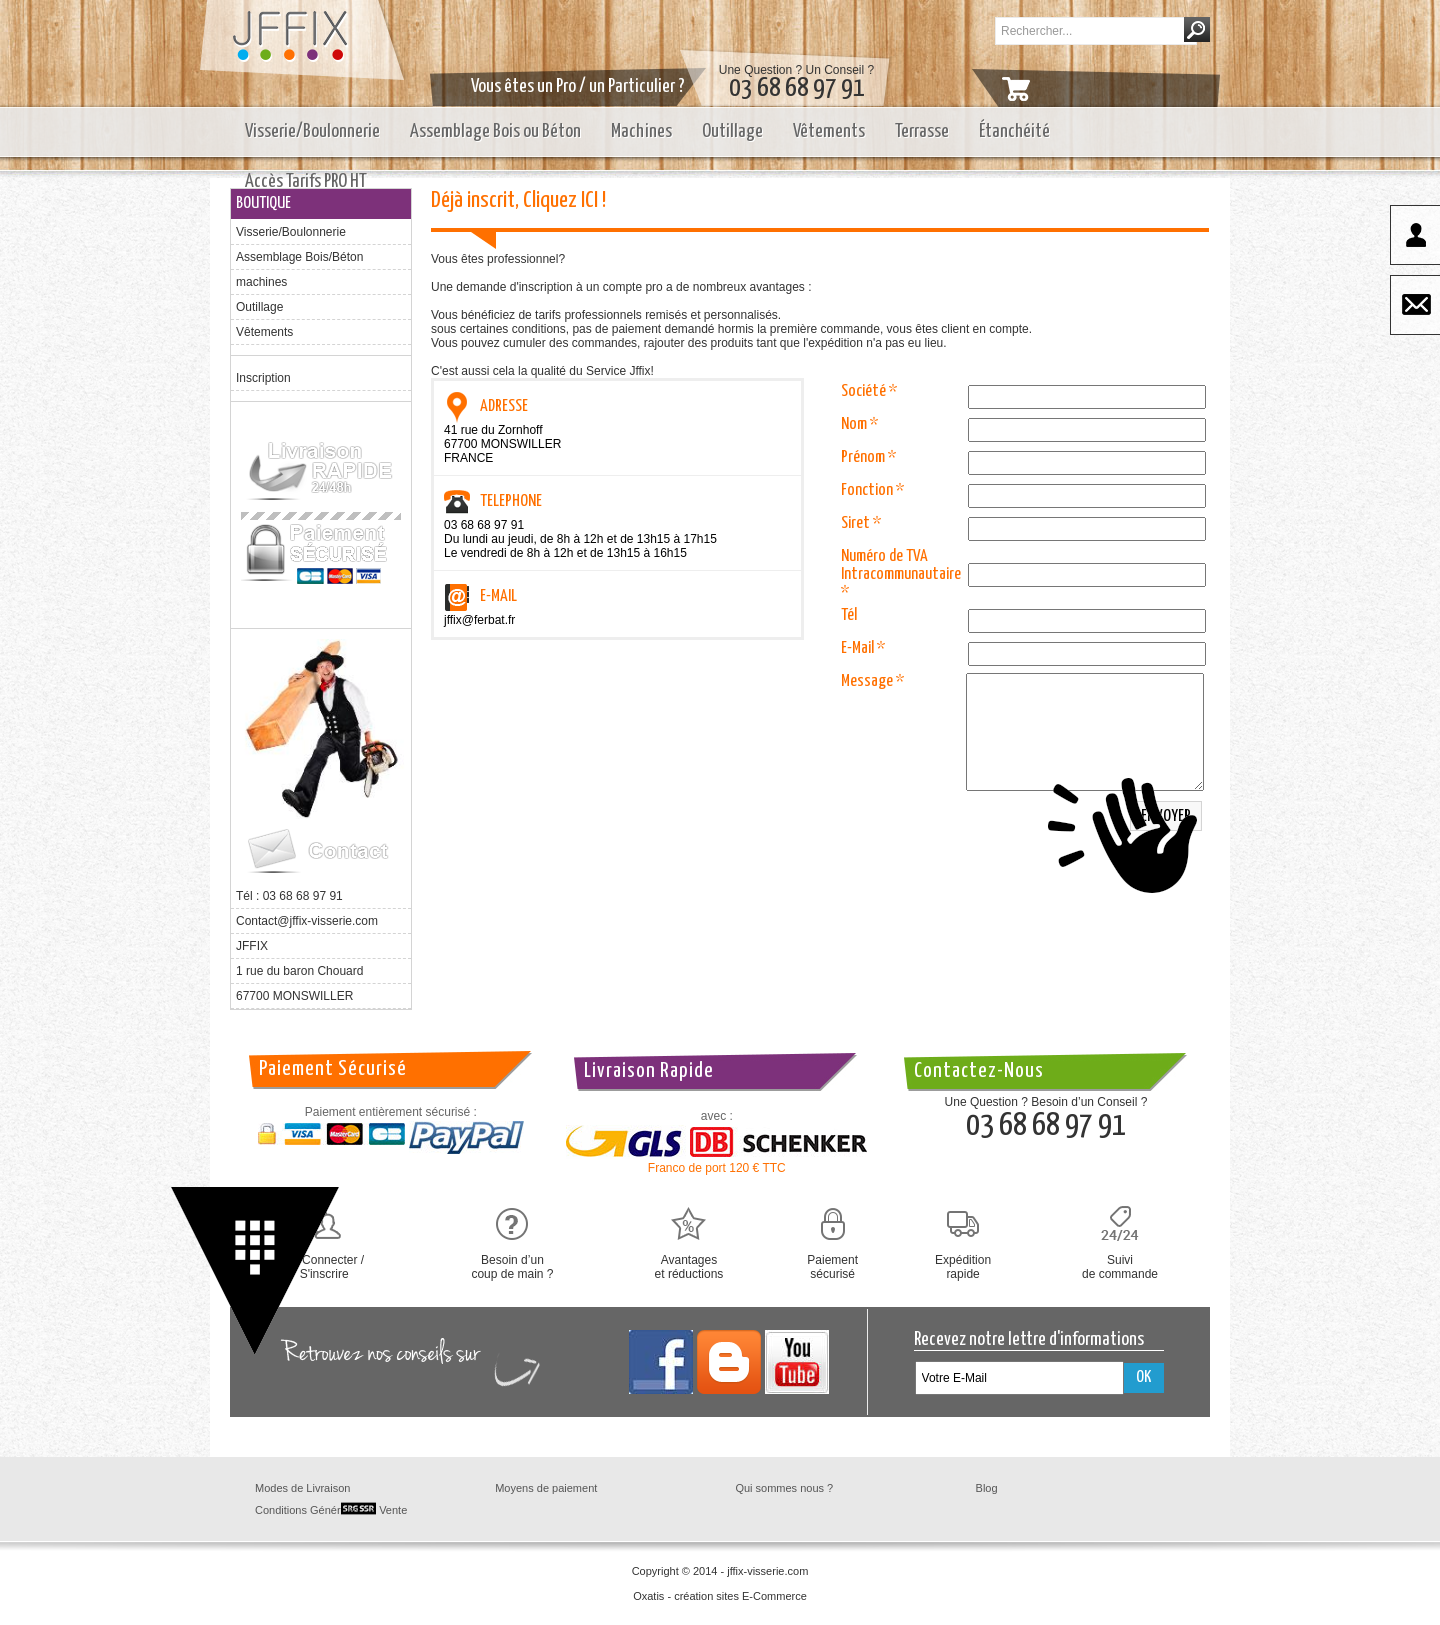  Describe the element at coordinates (358, 1508) in the screenshot. I see `SRG SSR Swiss broadcasting company logo` at that location.